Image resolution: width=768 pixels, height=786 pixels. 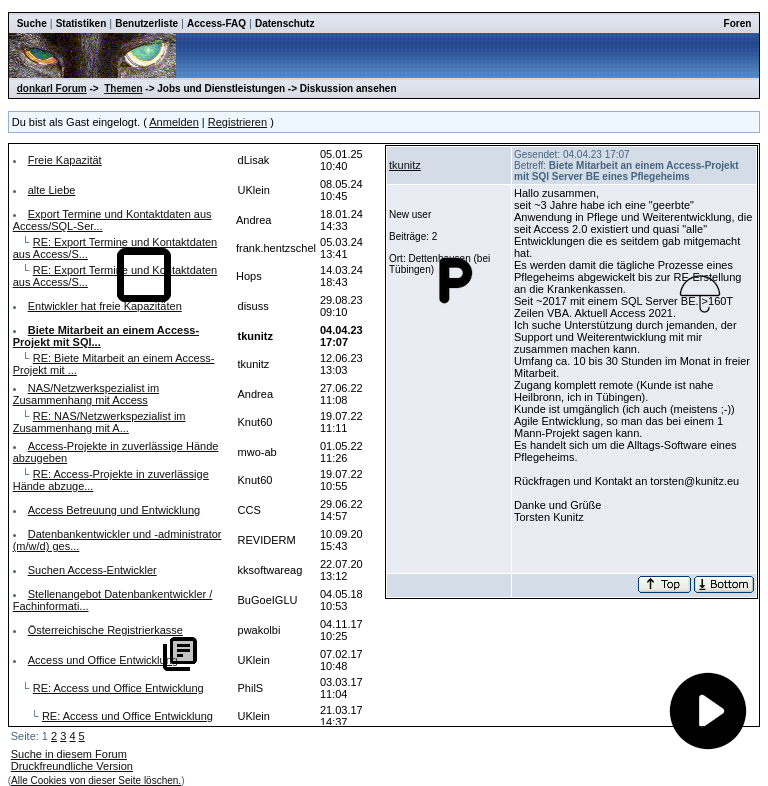 What do you see at coordinates (144, 275) in the screenshot?
I see `crop image to square aspect ratio` at bounding box center [144, 275].